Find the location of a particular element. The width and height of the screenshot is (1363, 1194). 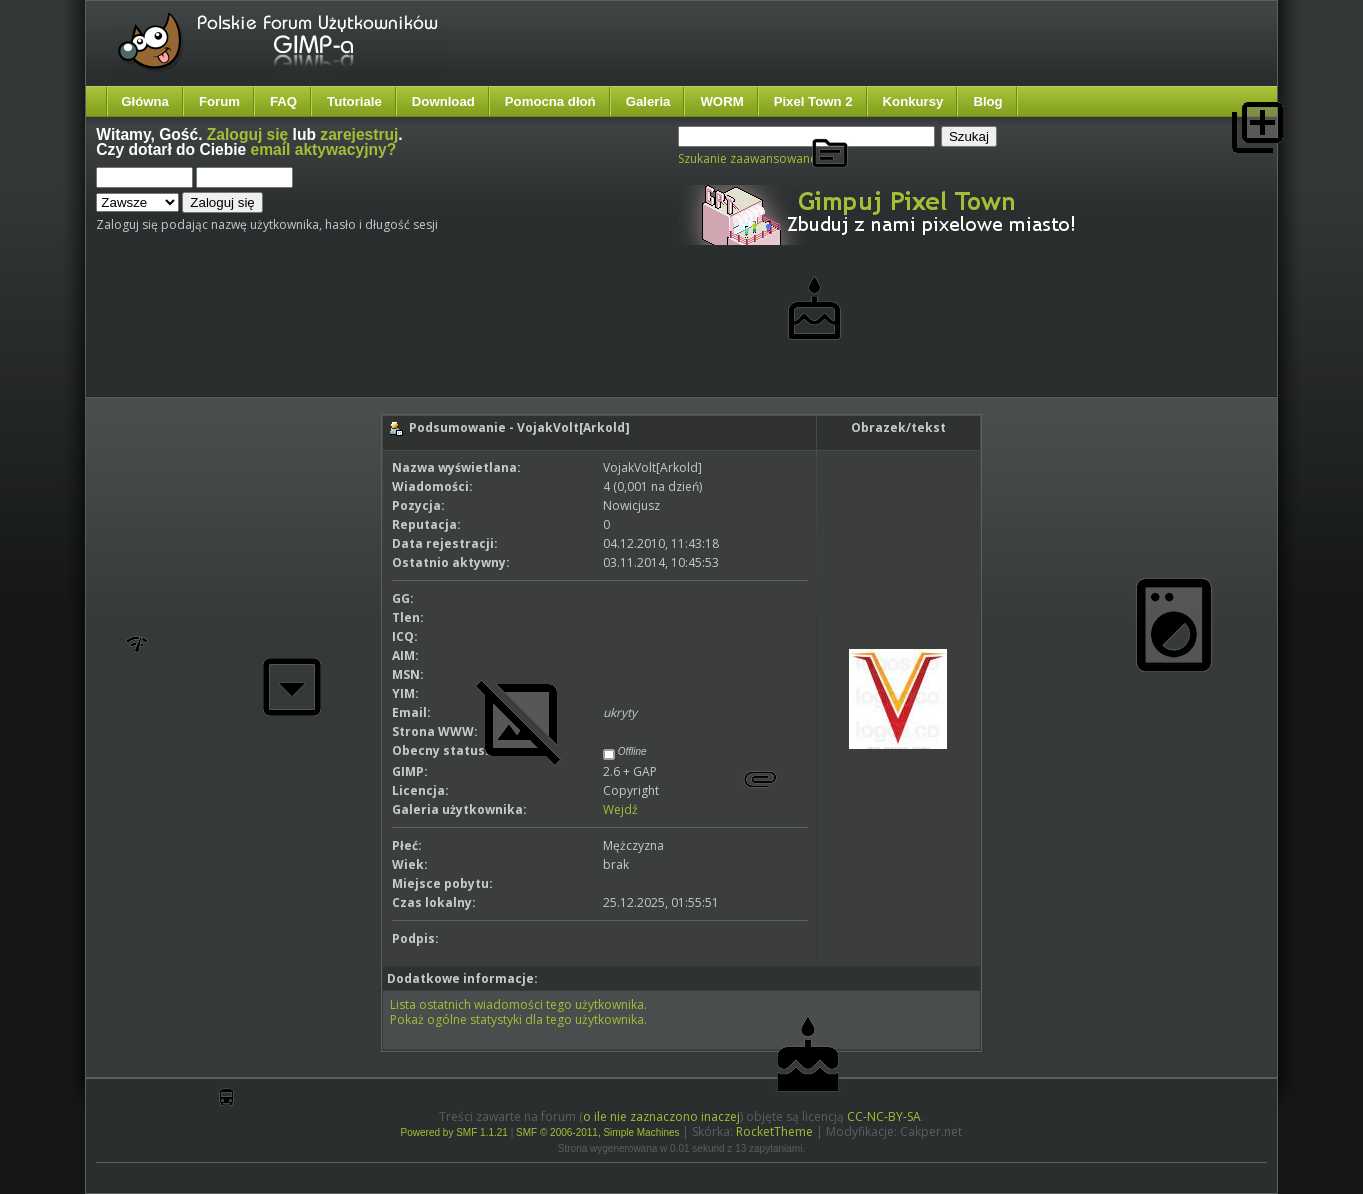

find nearby laundromat or laundry services is located at coordinates (1174, 625).